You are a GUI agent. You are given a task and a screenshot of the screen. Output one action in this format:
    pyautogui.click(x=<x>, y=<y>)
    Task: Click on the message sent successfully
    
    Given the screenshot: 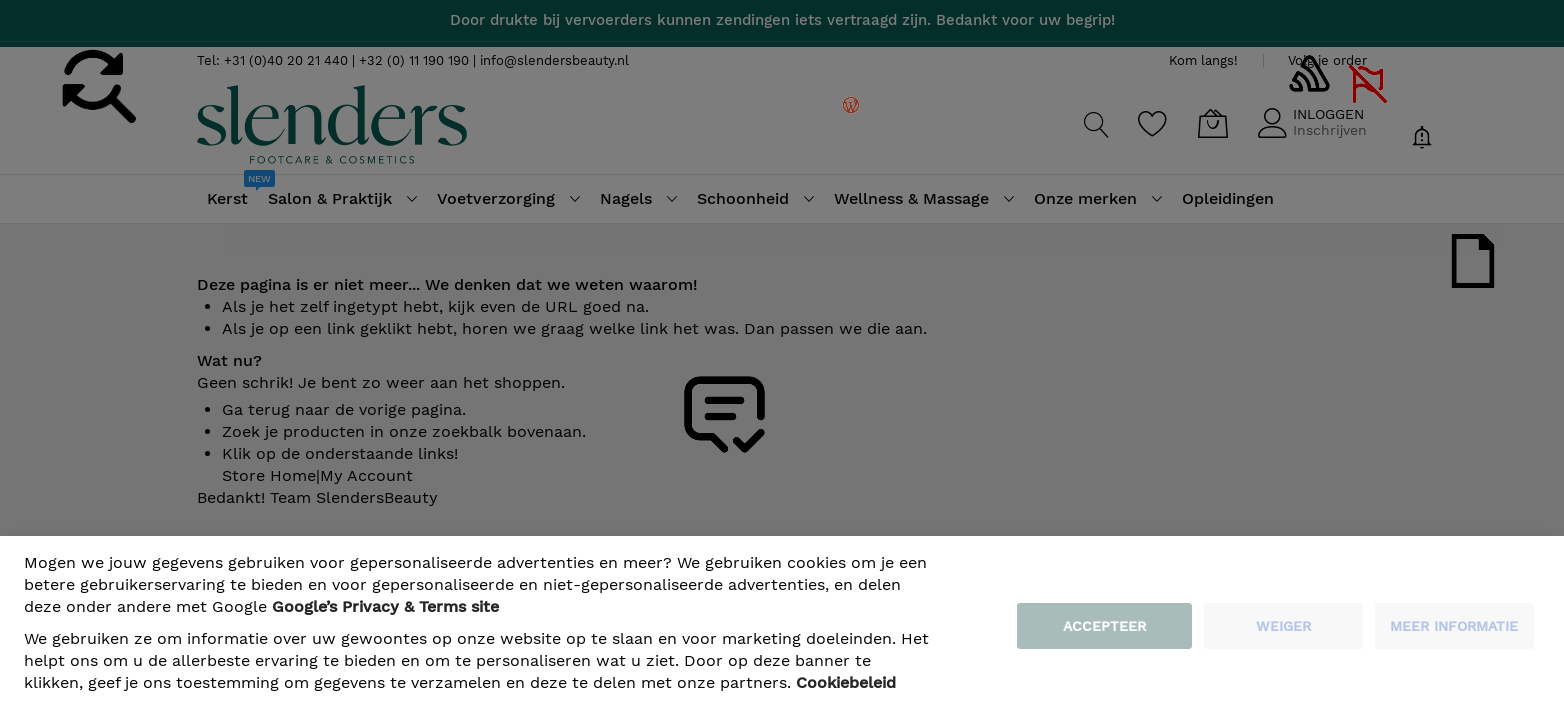 What is the action you would take?
    pyautogui.click(x=724, y=412)
    